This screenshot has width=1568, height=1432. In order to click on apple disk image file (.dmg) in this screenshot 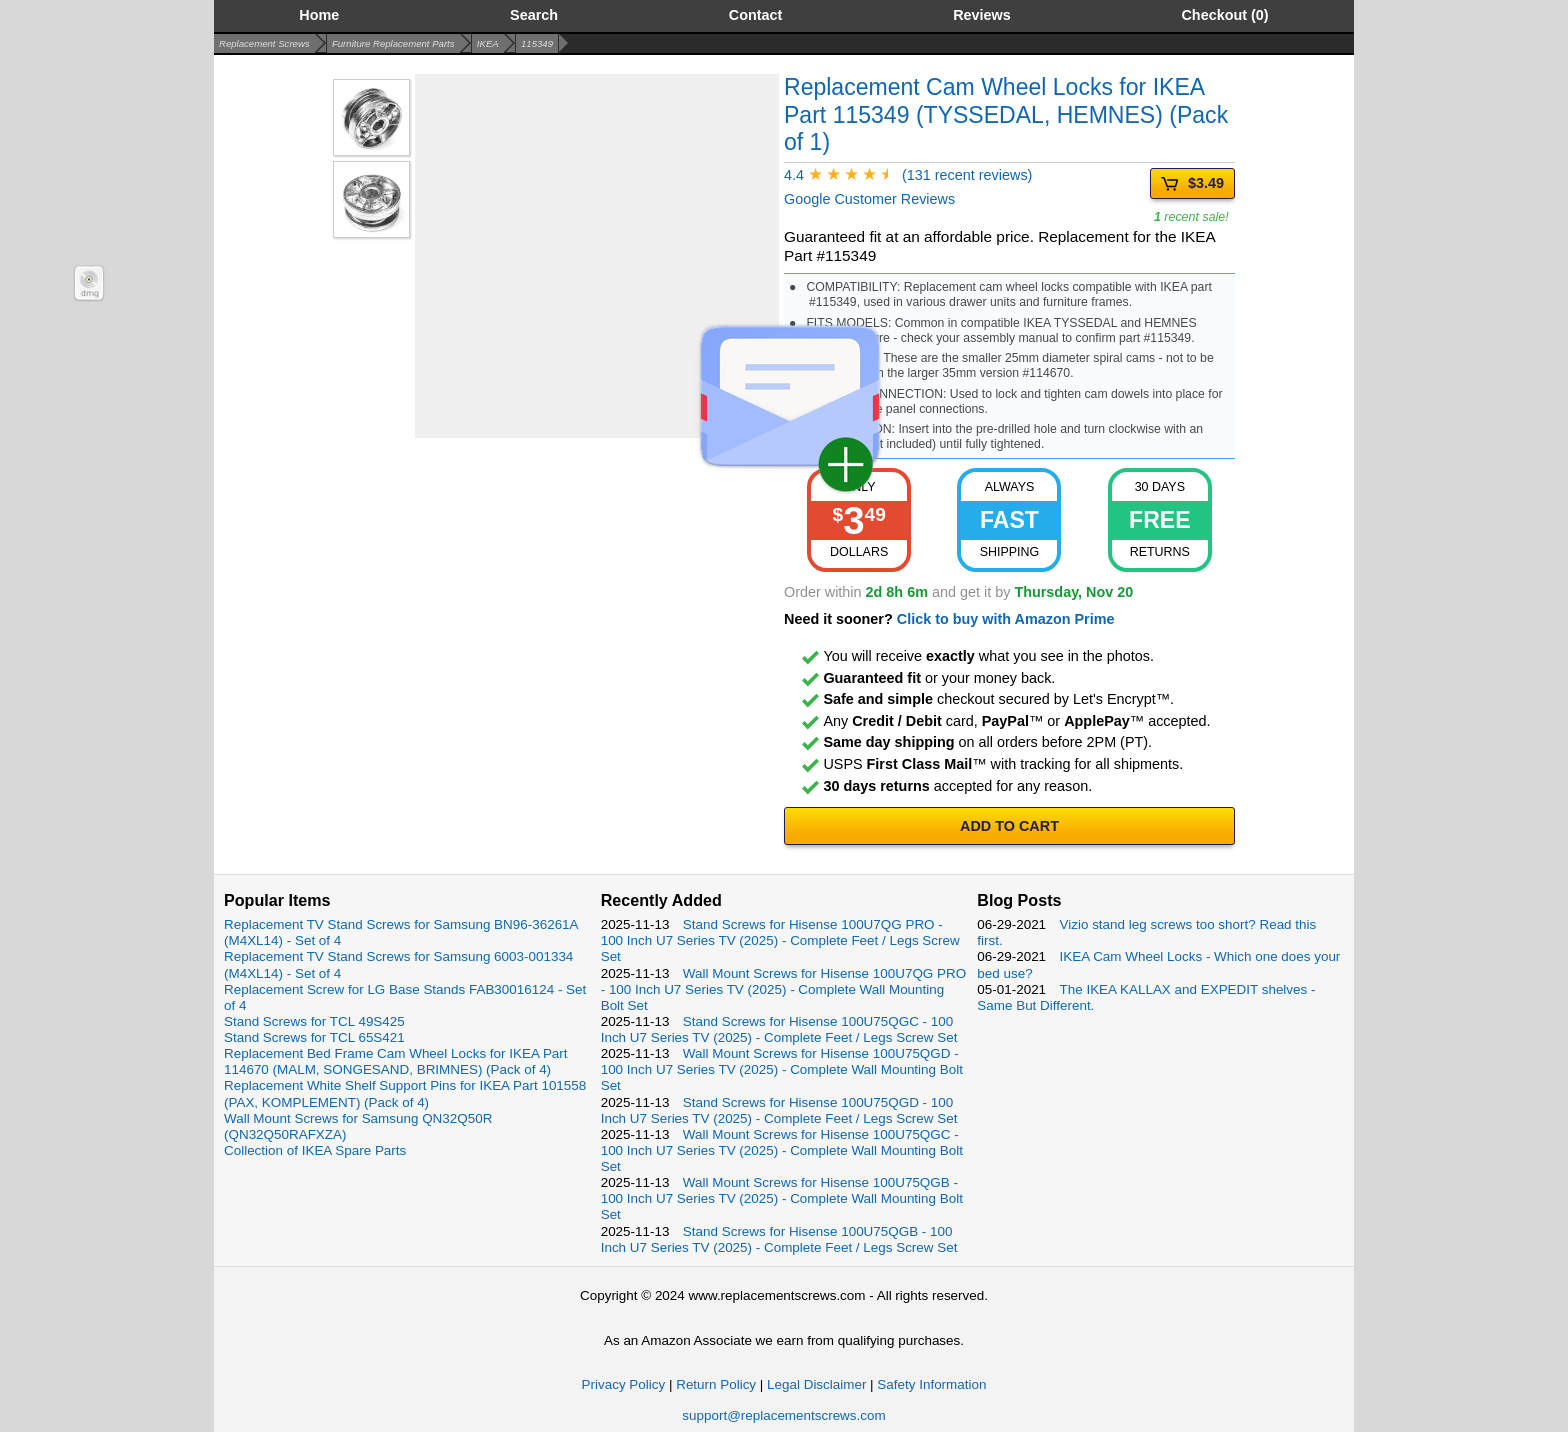, I will do `click(89, 283)`.